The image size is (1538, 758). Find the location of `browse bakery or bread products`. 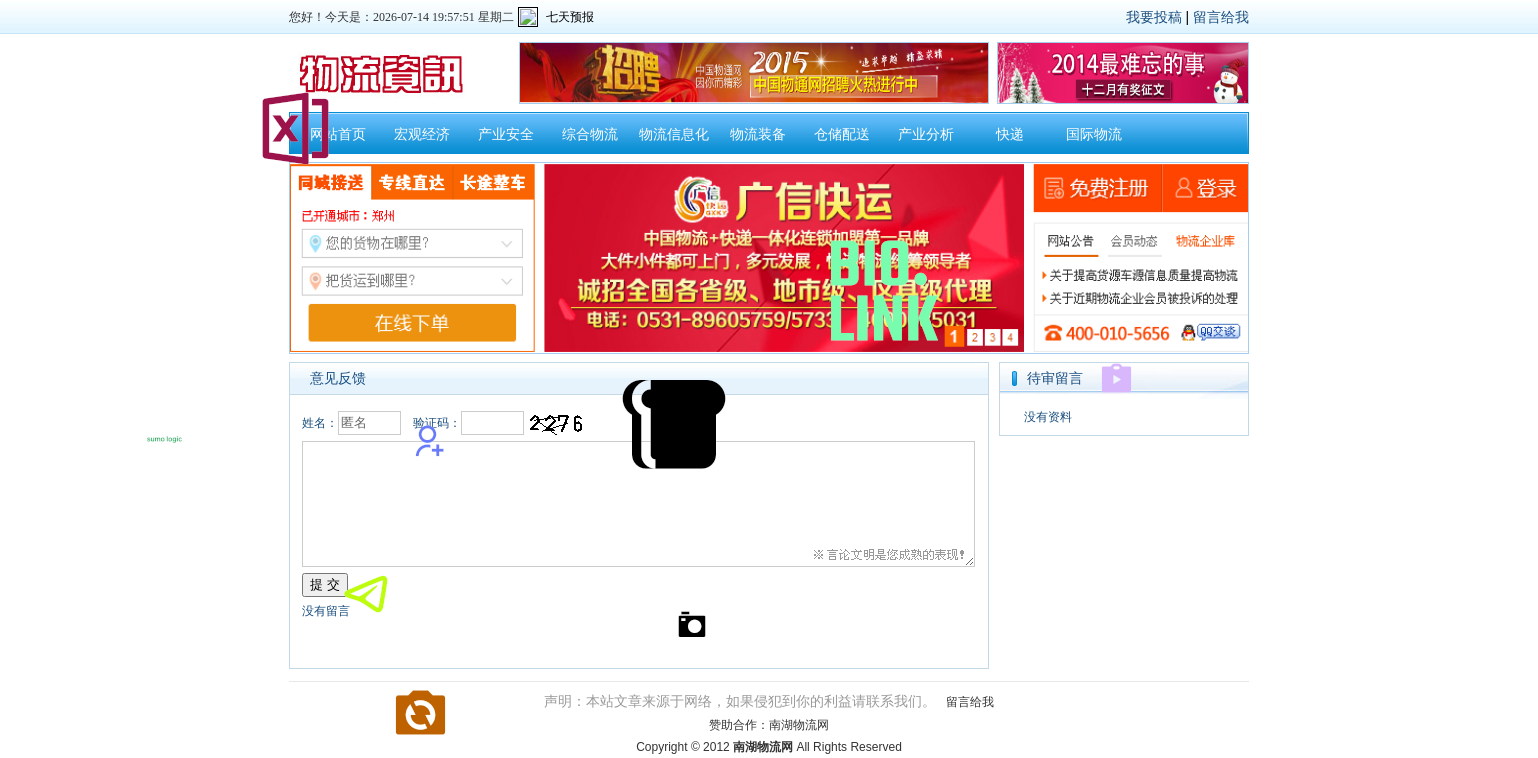

browse bakery or bread products is located at coordinates (674, 422).